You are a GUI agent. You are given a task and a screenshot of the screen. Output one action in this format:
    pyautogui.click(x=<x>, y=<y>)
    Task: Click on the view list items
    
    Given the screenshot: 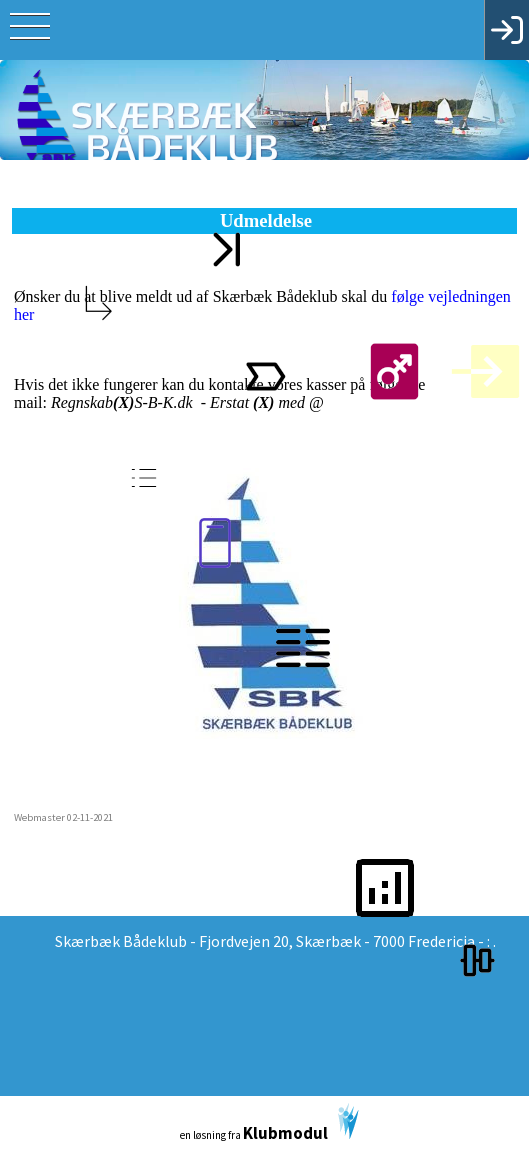 What is the action you would take?
    pyautogui.click(x=144, y=478)
    